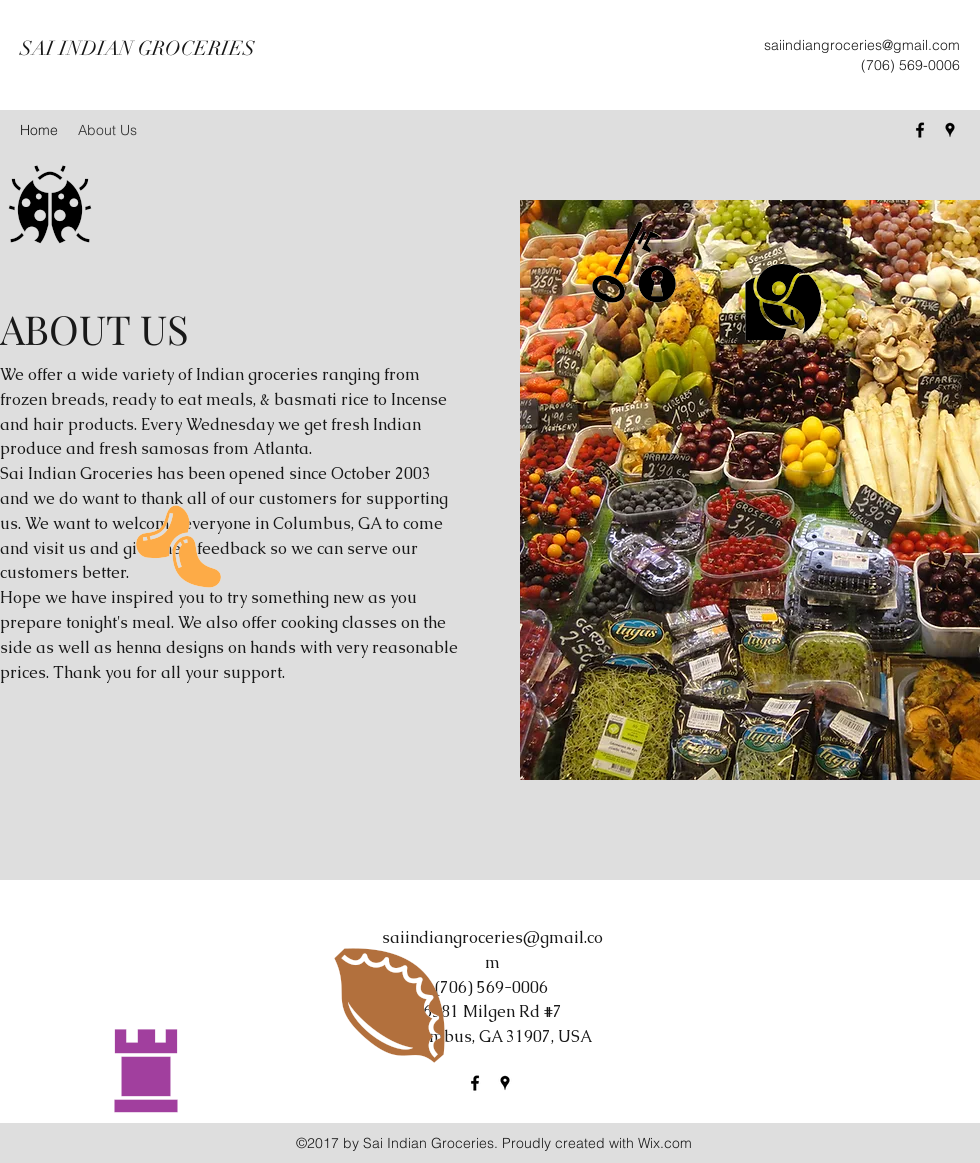 The image size is (980, 1163). What do you see at coordinates (783, 302) in the screenshot?
I see `select parrot as your avatar or character` at bounding box center [783, 302].